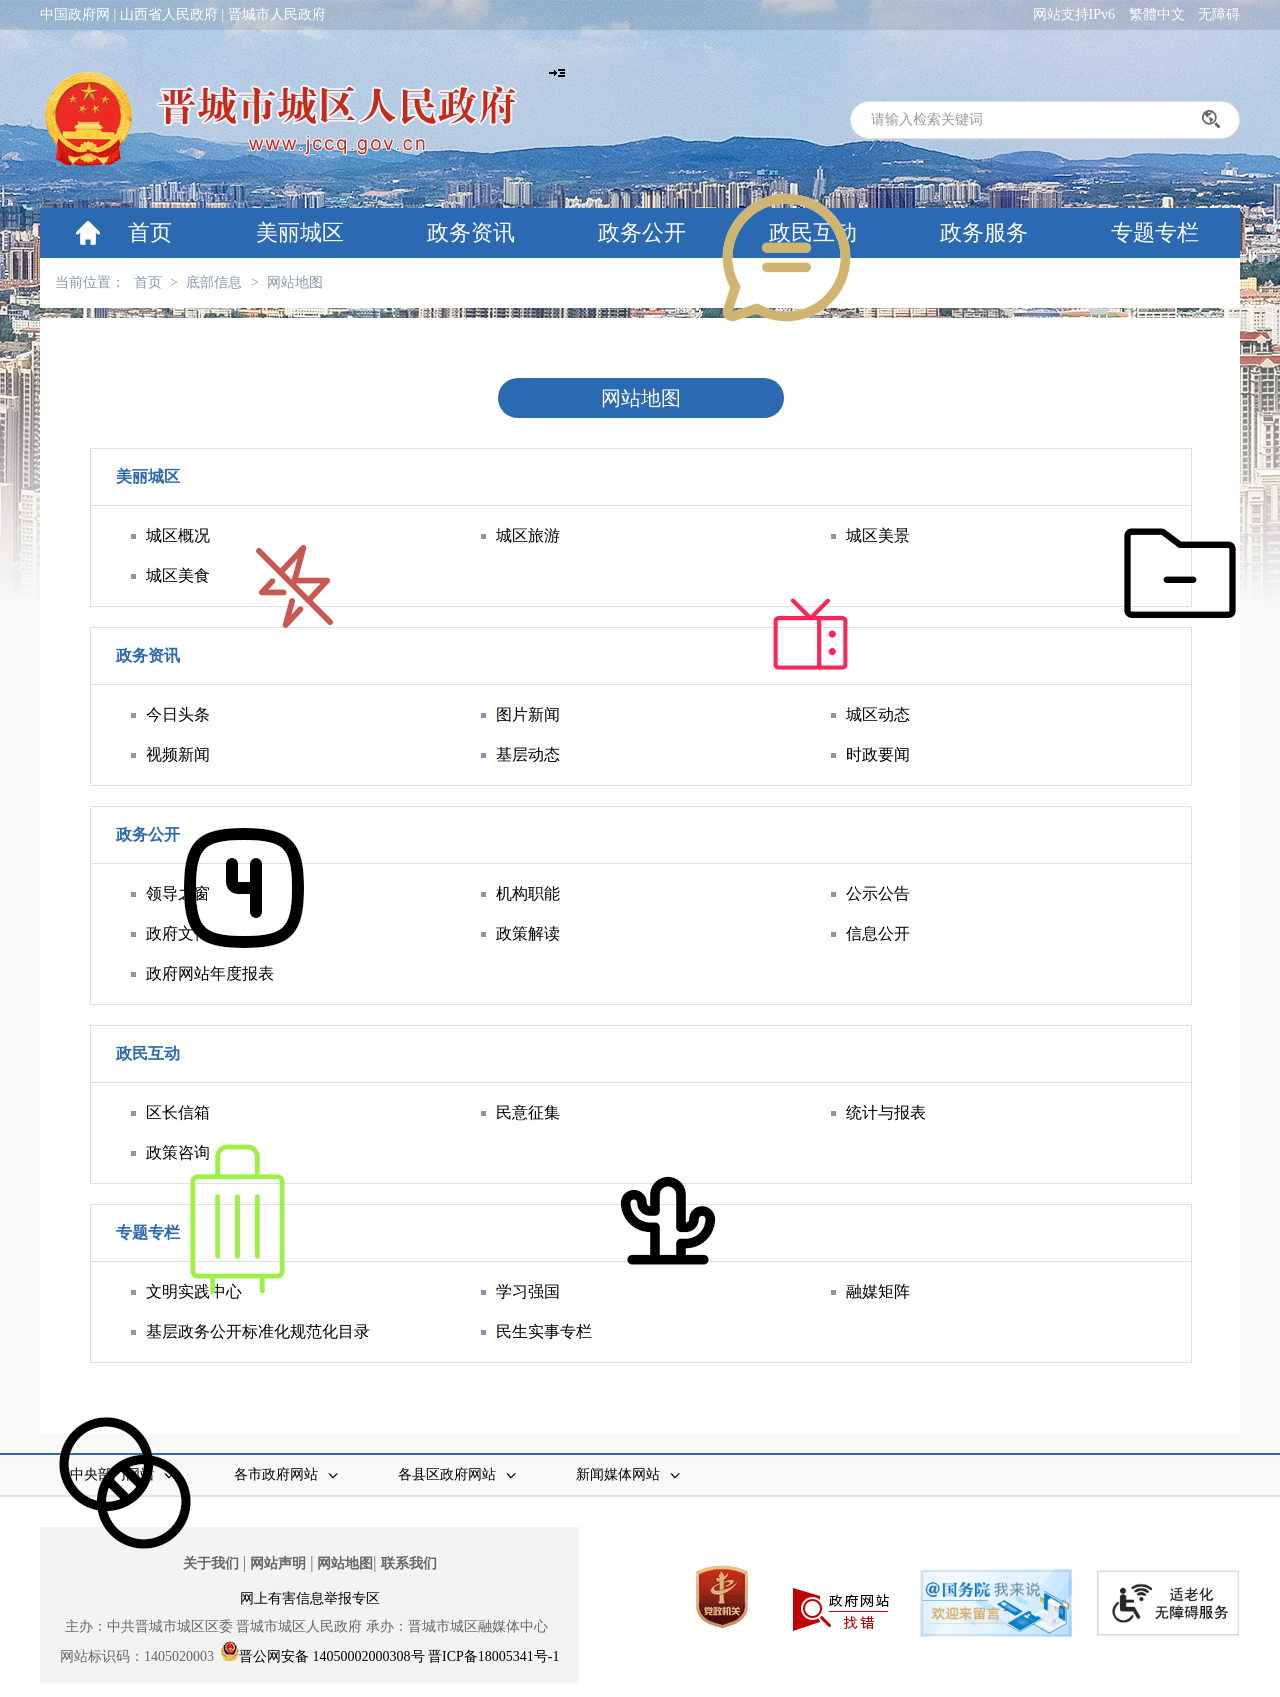  Describe the element at coordinates (294, 586) in the screenshot. I see `flash or lightning feature disabled` at that location.